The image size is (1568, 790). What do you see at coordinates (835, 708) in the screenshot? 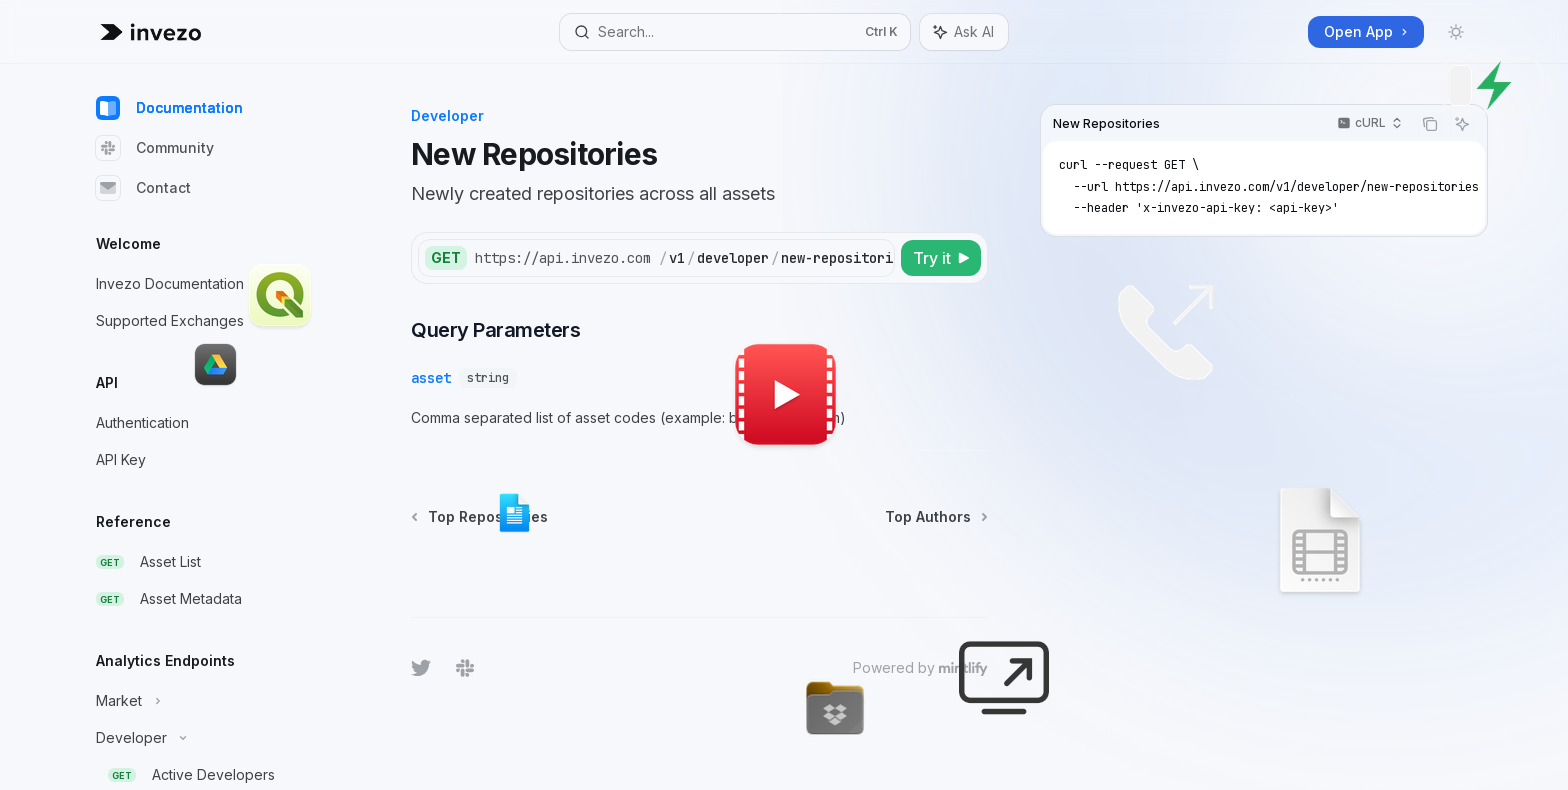
I see `open dropbox synced folder` at bounding box center [835, 708].